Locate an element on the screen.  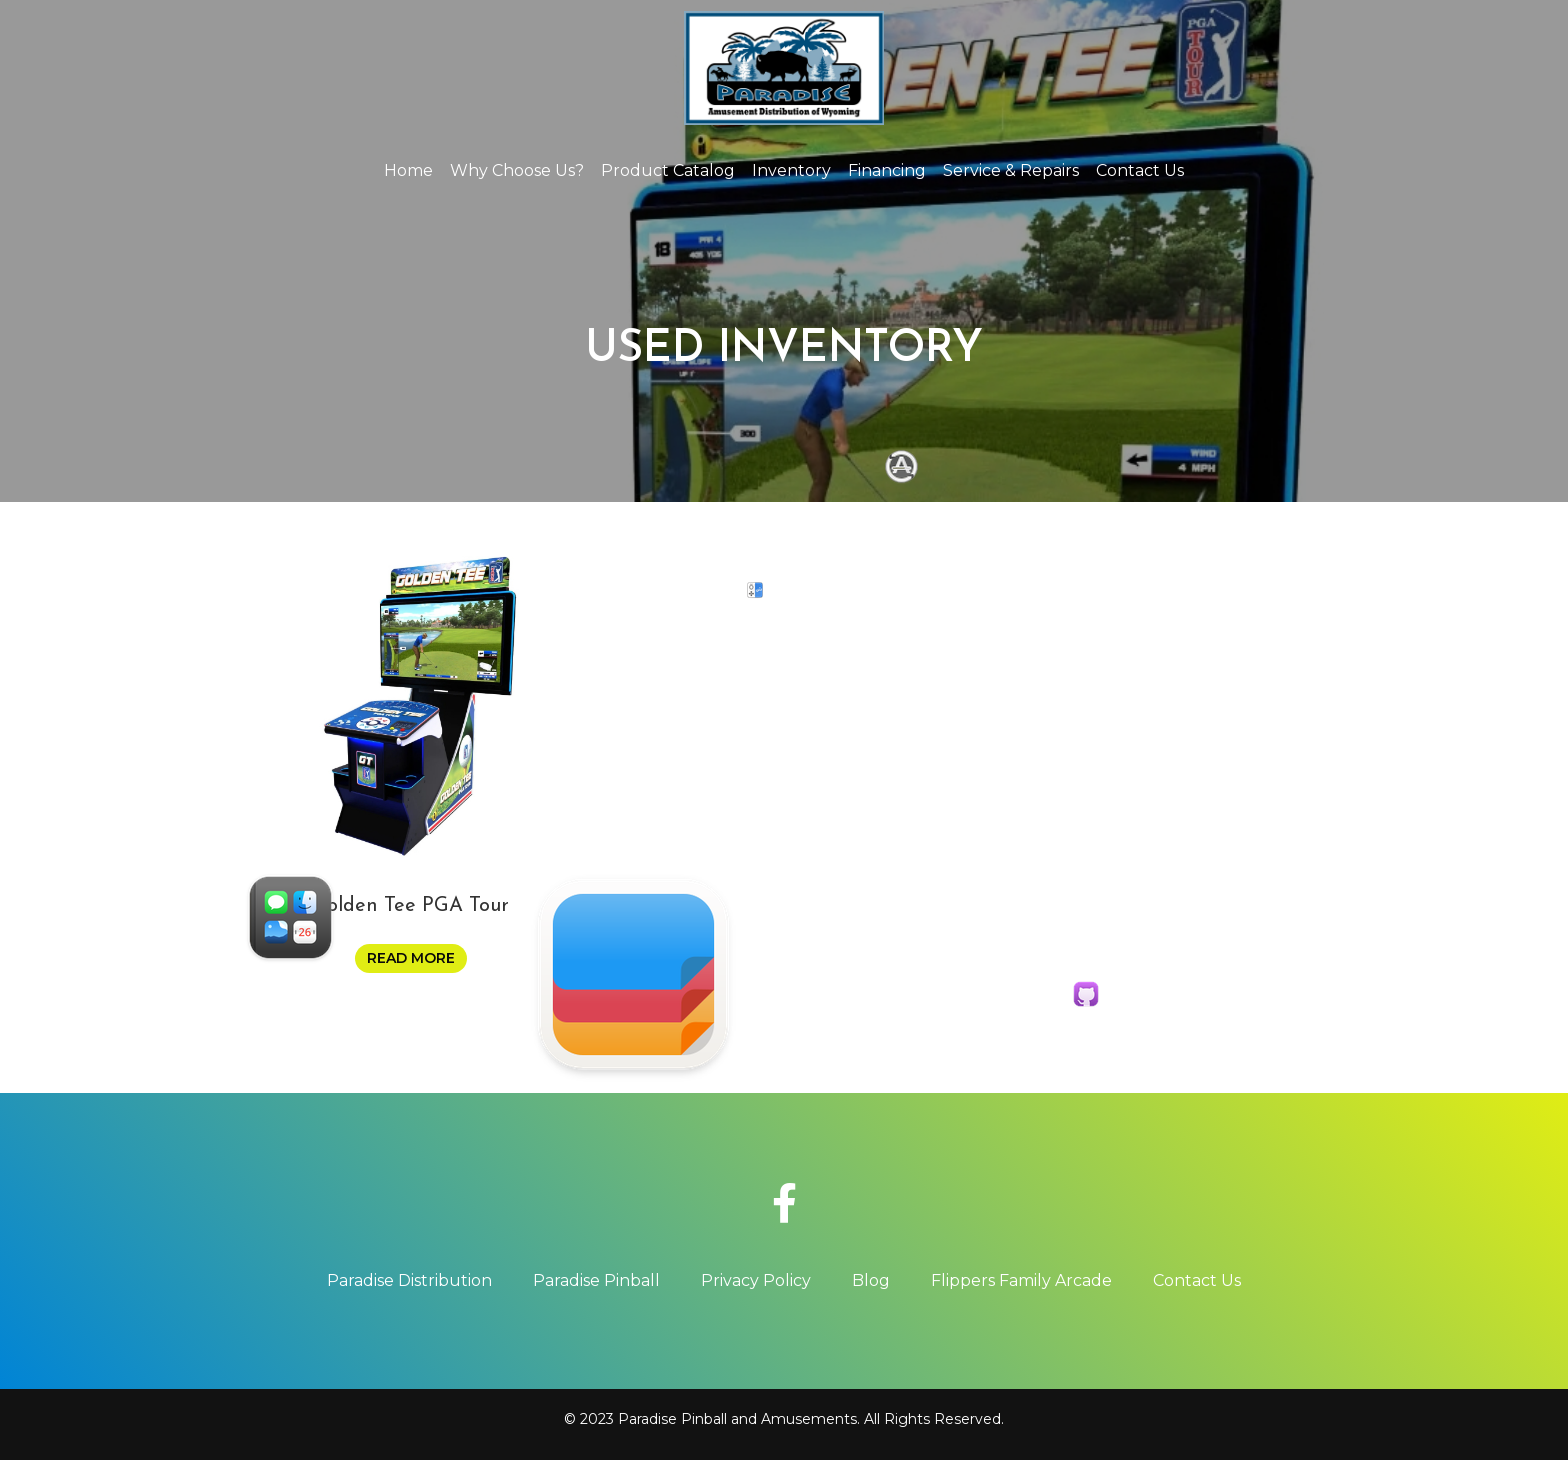
check for available software updates is located at coordinates (901, 466).